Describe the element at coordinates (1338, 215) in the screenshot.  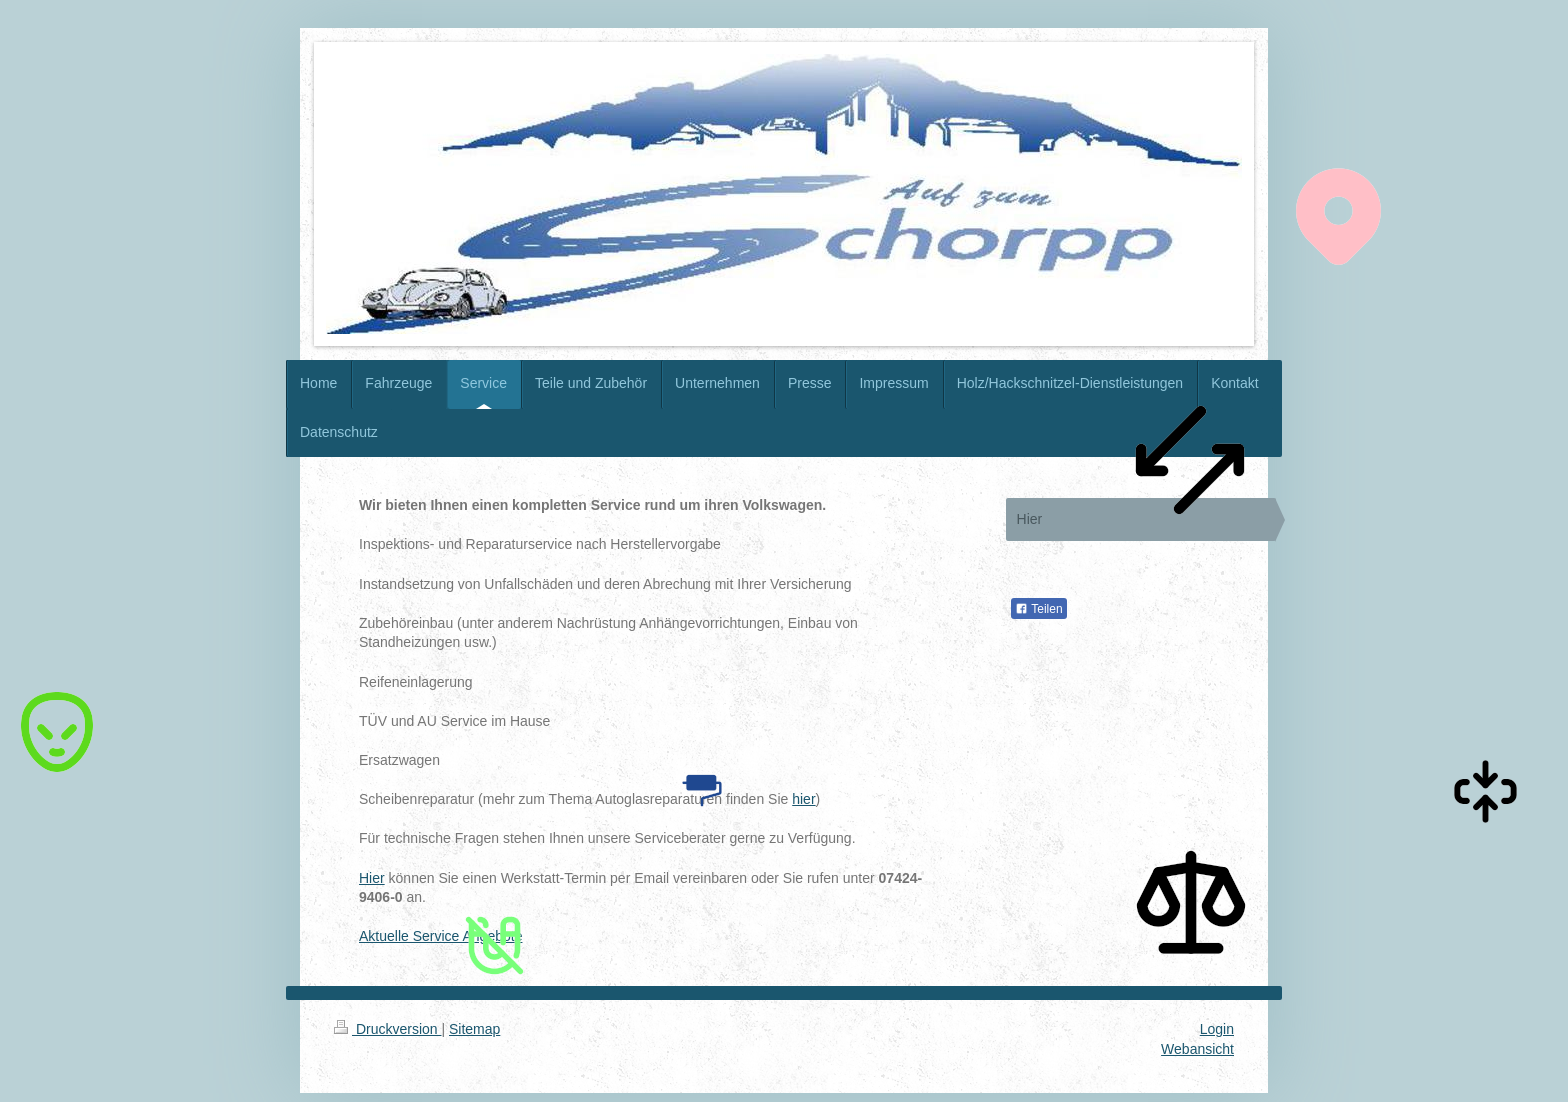
I see `view or set a location on the map` at that location.